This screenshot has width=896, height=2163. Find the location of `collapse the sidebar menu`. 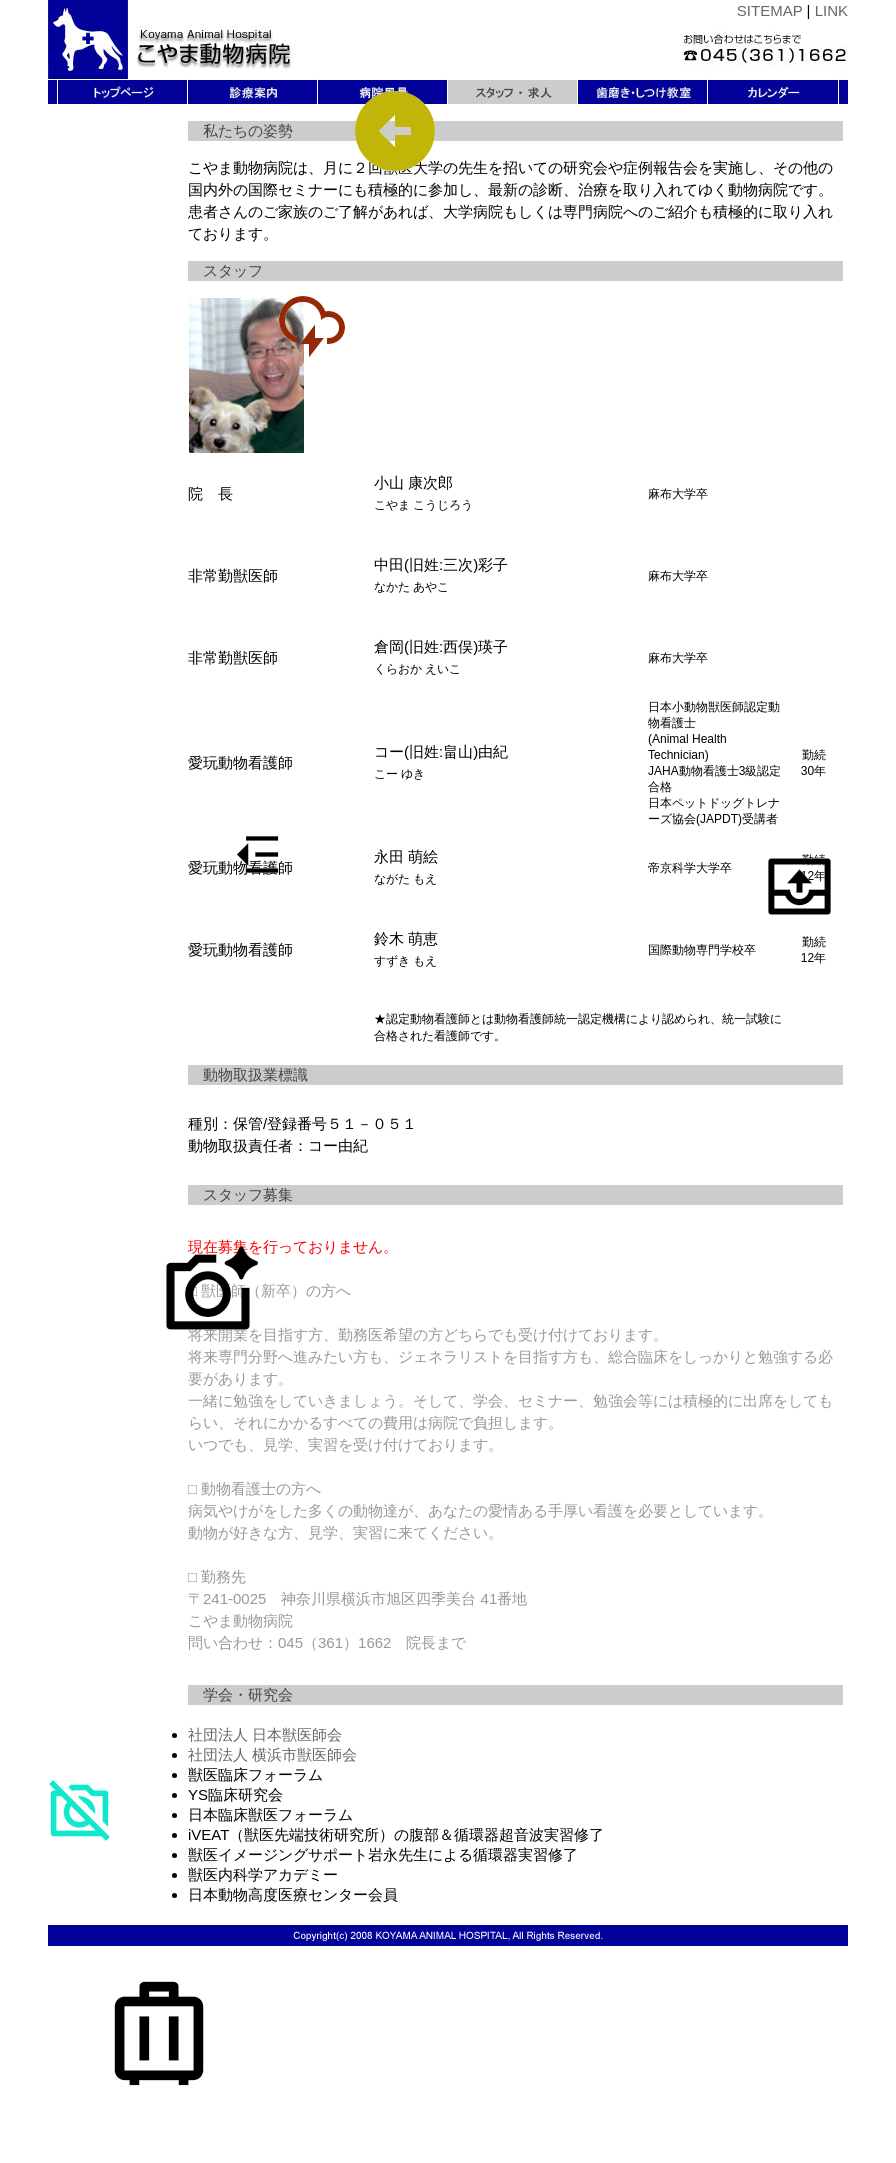

collapse the sidebar menu is located at coordinates (257, 854).